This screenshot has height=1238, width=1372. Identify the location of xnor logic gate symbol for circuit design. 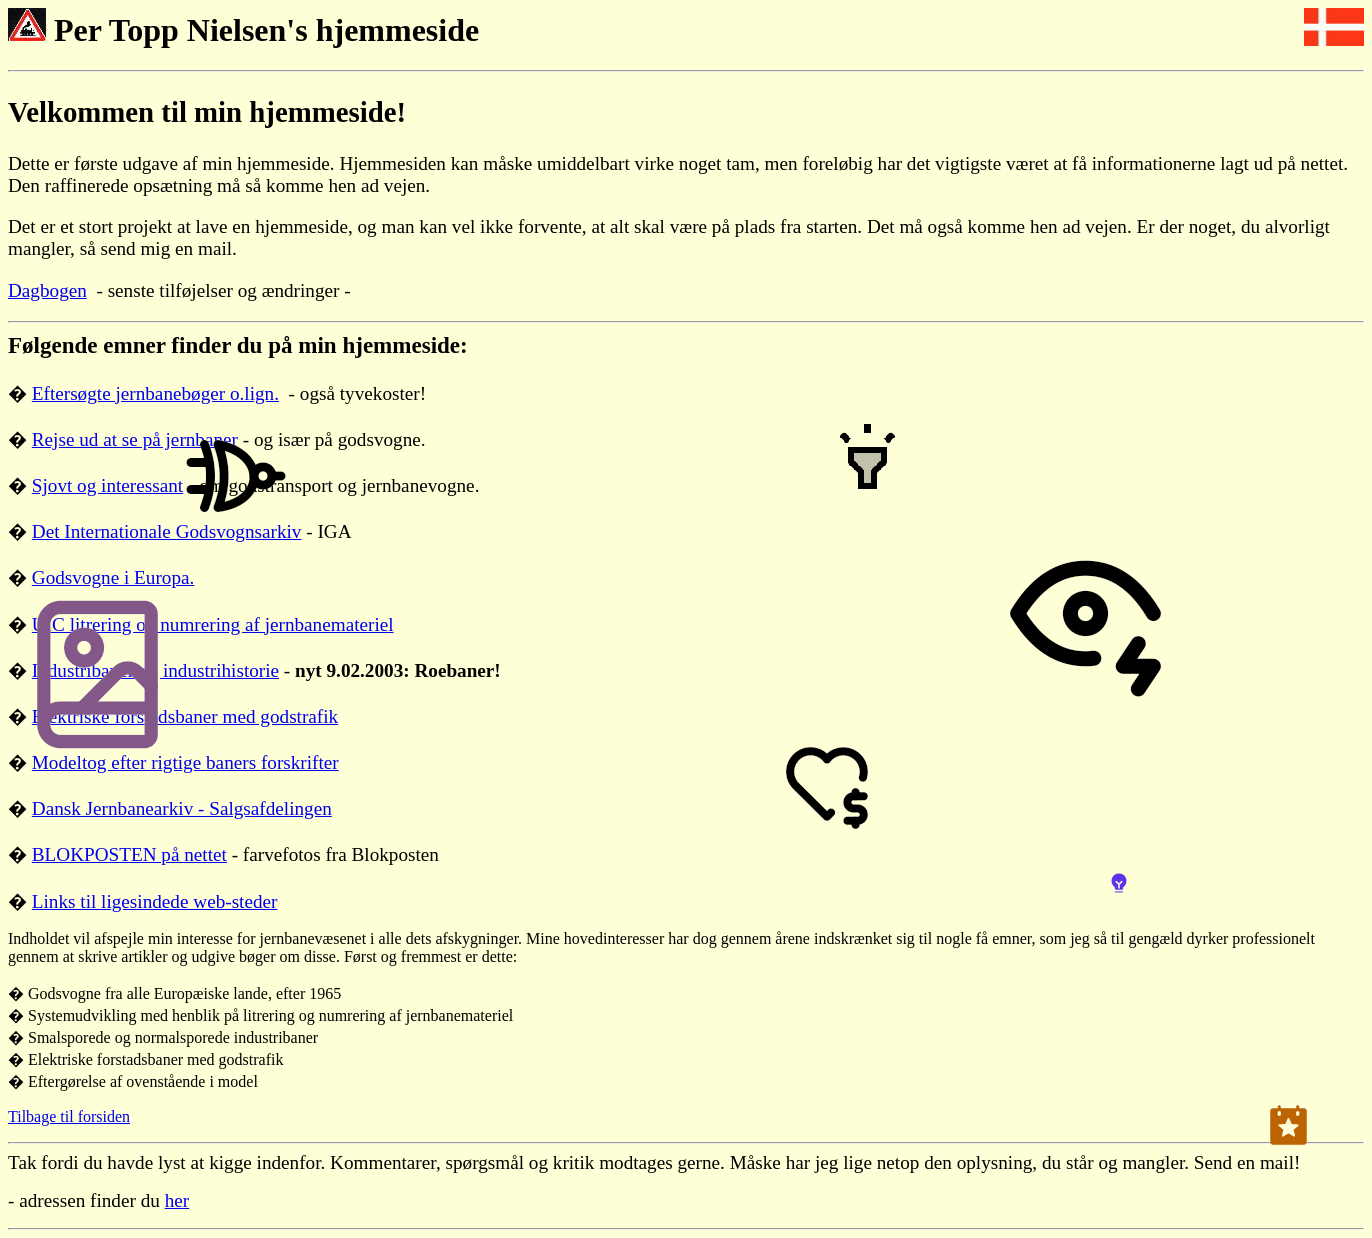
(236, 476).